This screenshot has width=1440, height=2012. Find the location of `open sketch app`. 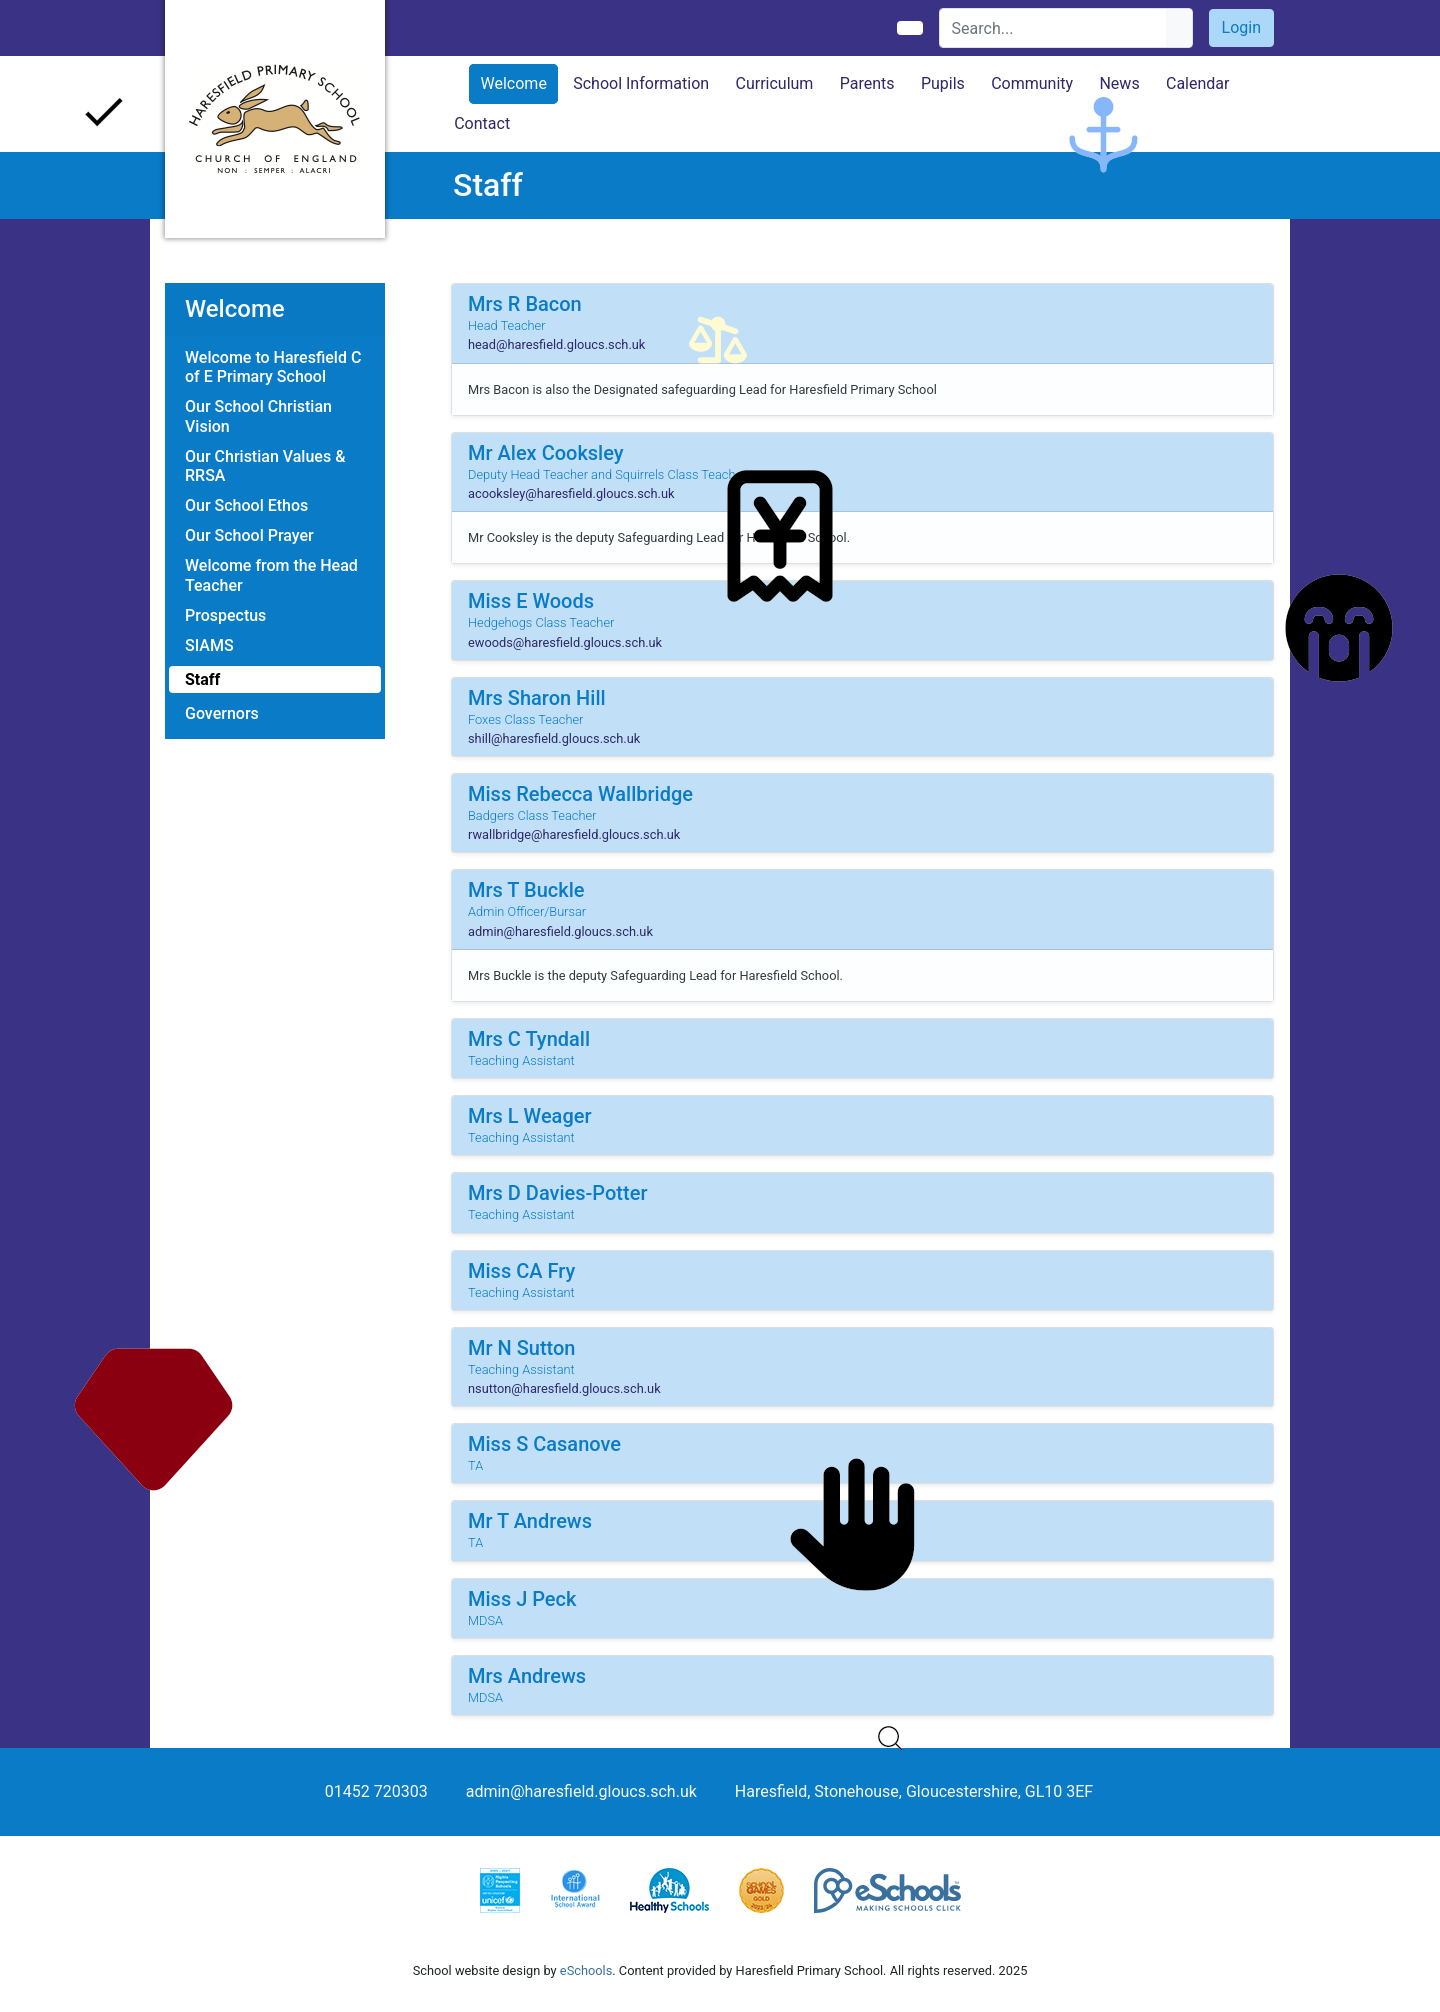

open sketch app is located at coordinates (153, 1419).